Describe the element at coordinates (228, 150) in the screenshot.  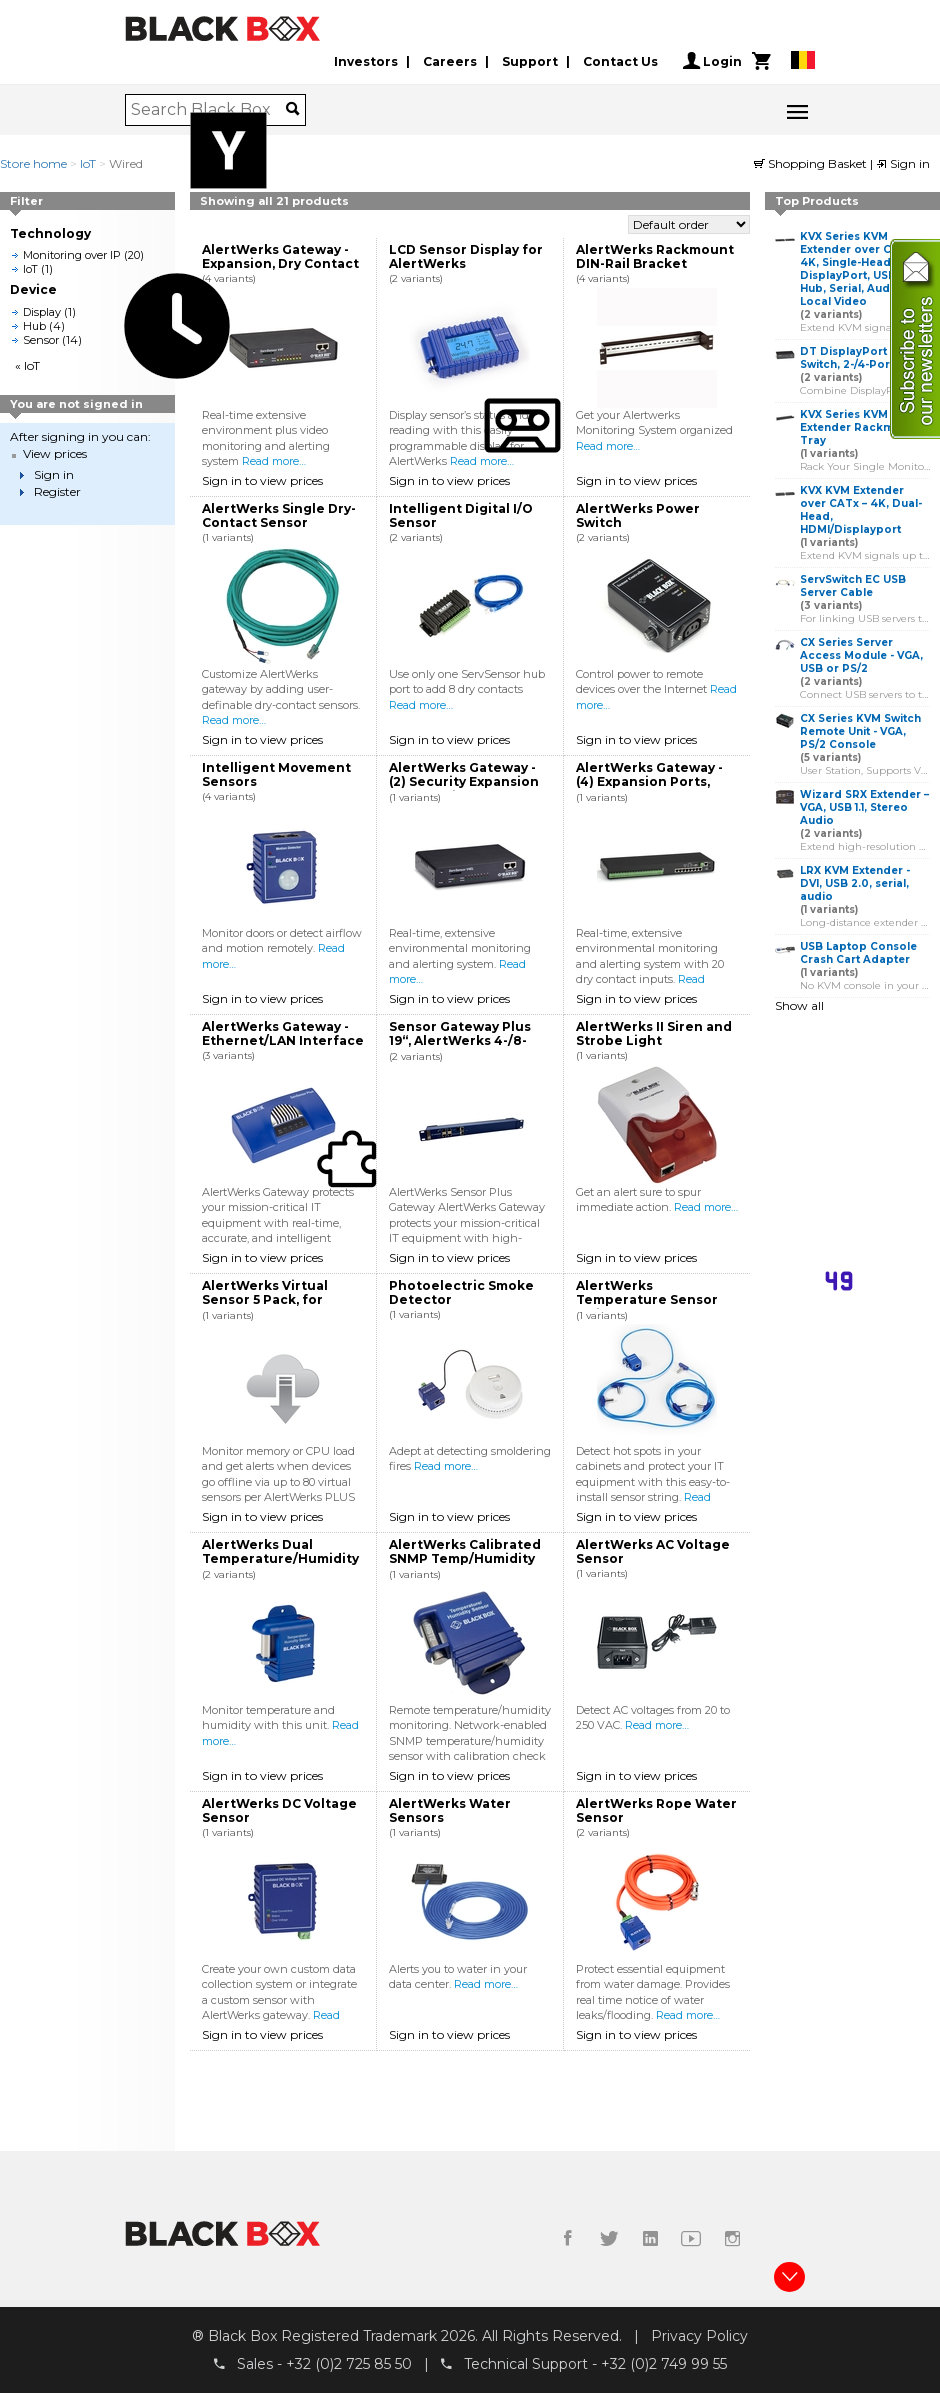
I see `open Hacker News` at that location.